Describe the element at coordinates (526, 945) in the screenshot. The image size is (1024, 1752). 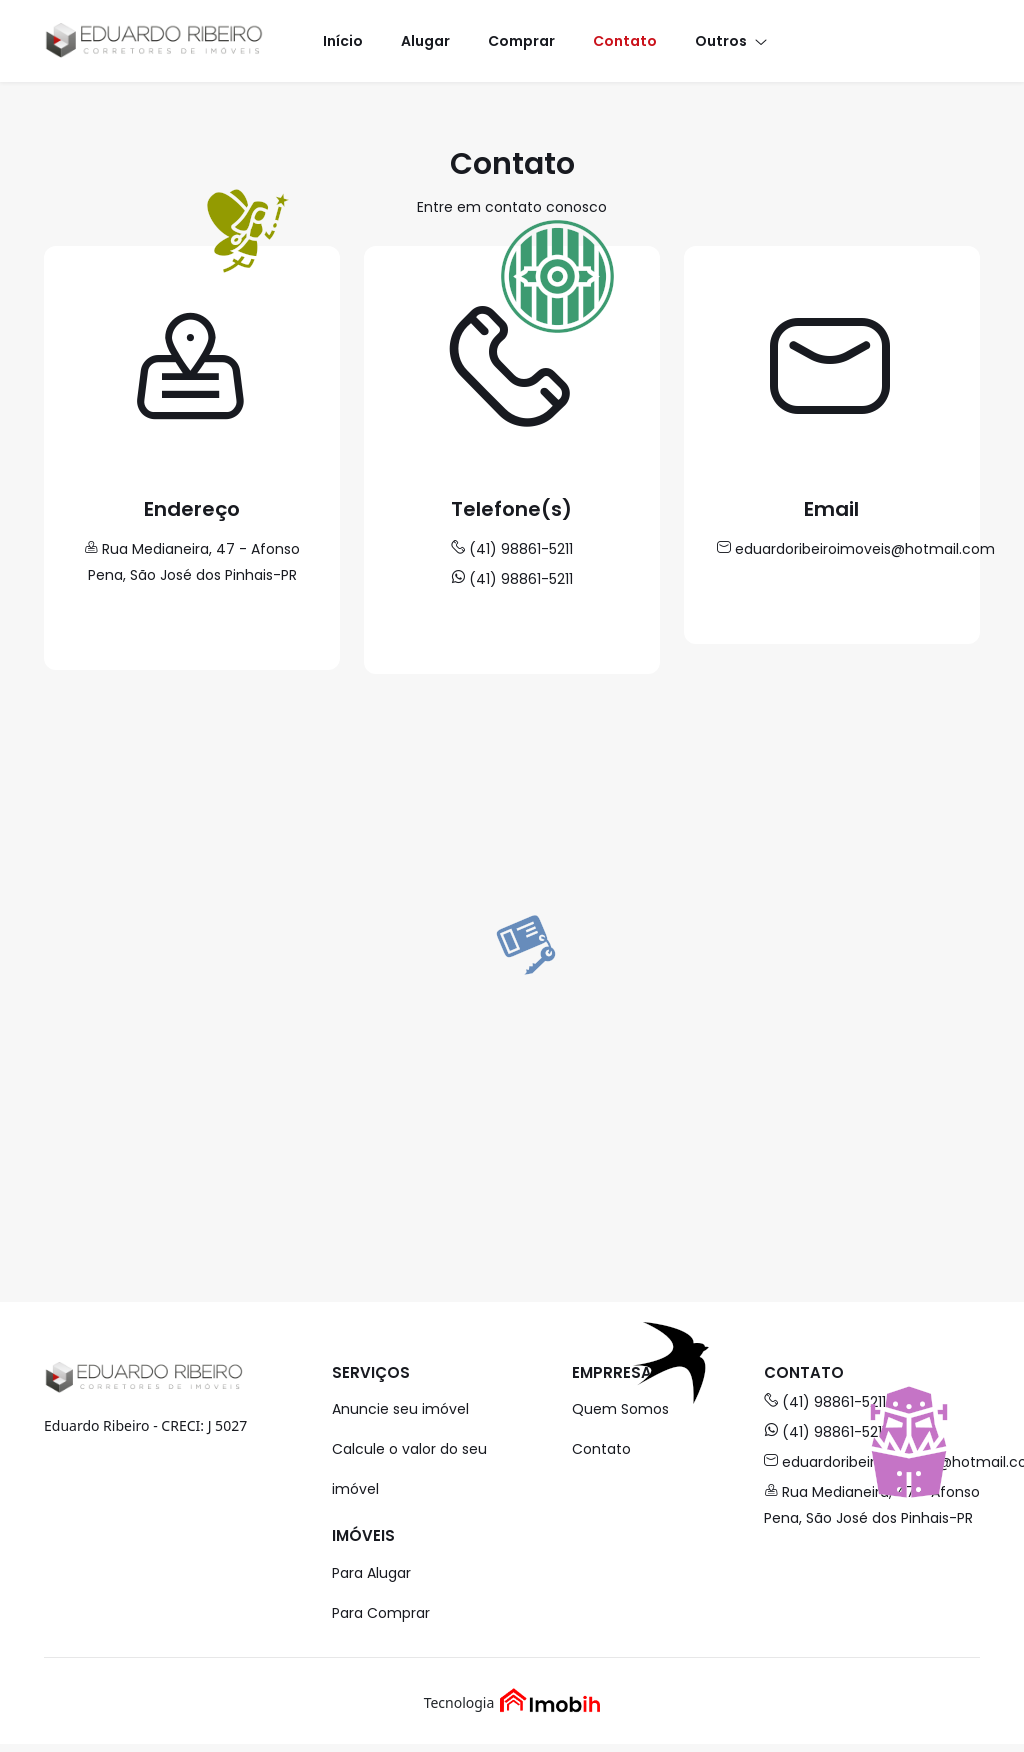
I see `access room or door with keycard` at that location.